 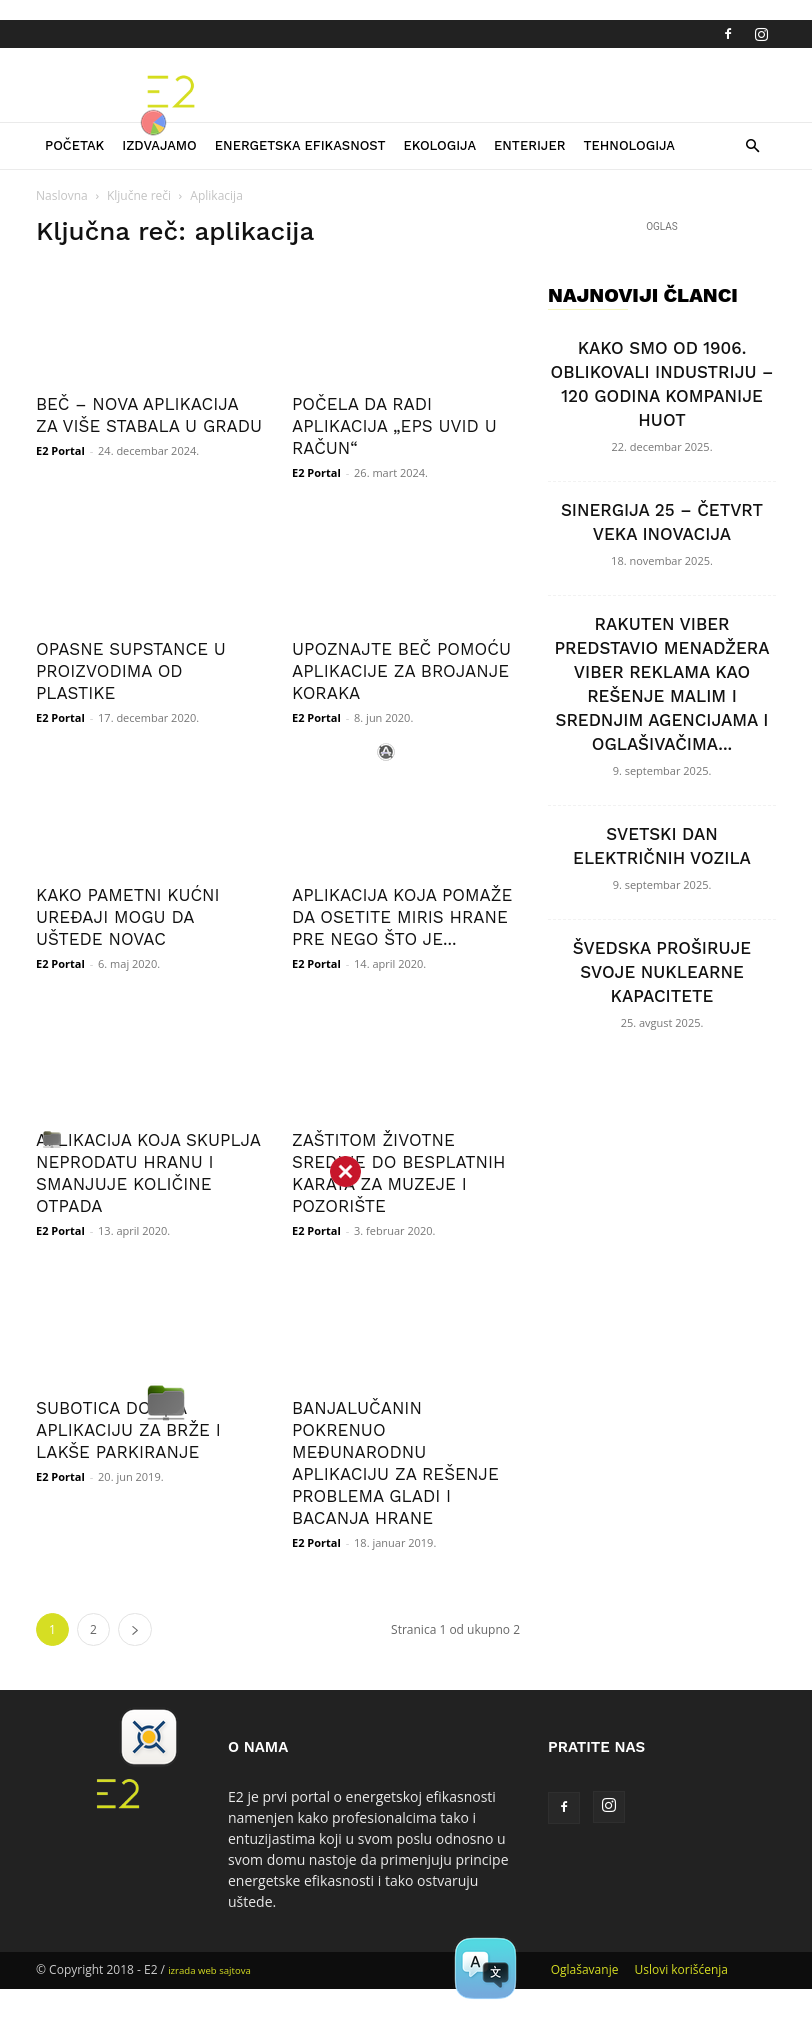 What do you see at coordinates (345, 1171) in the screenshot?
I see `stop or cancel the current action` at bounding box center [345, 1171].